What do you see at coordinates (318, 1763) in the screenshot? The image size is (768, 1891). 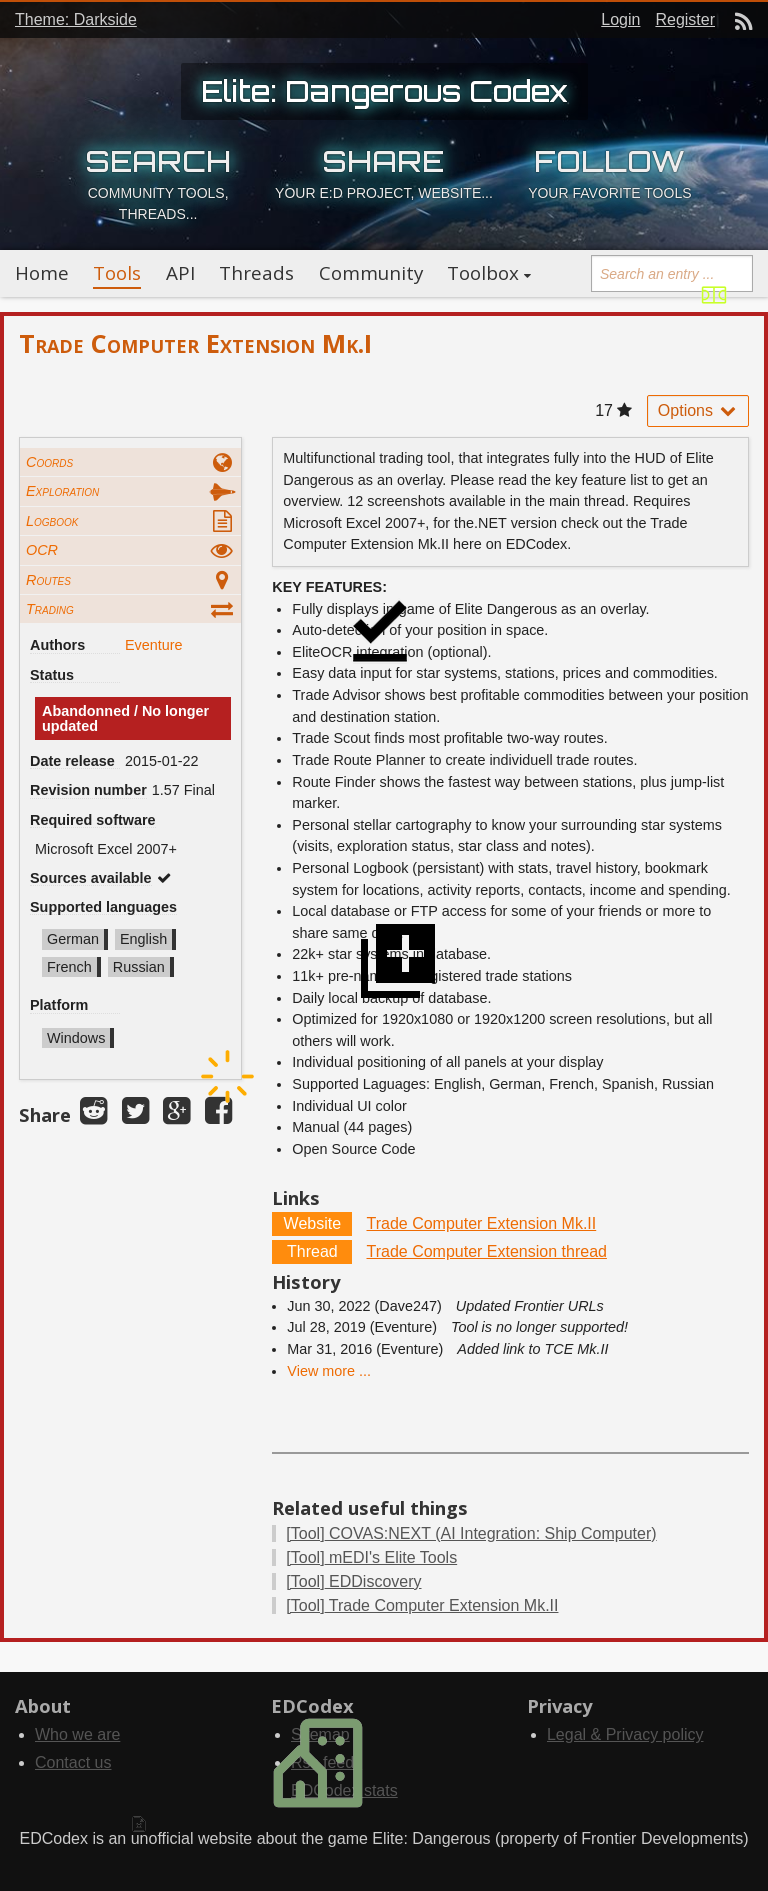 I see `view community or residential buildings` at bounding box center [318, 1763].